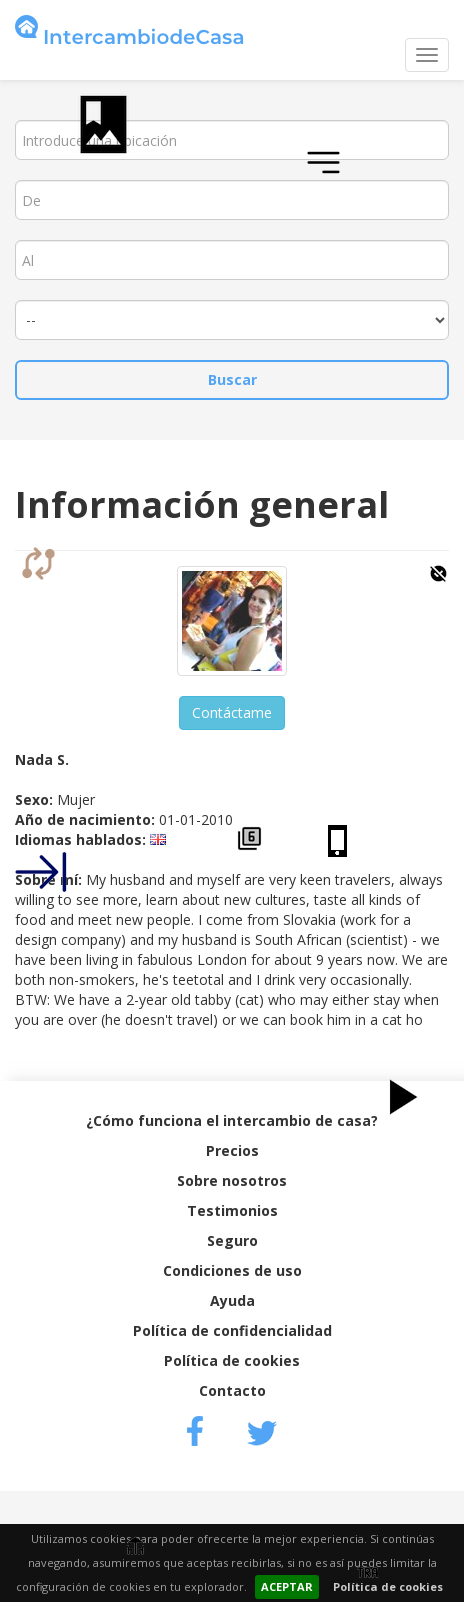  I want to click on access outdoor deck or patio settings, so click(135, 1545).